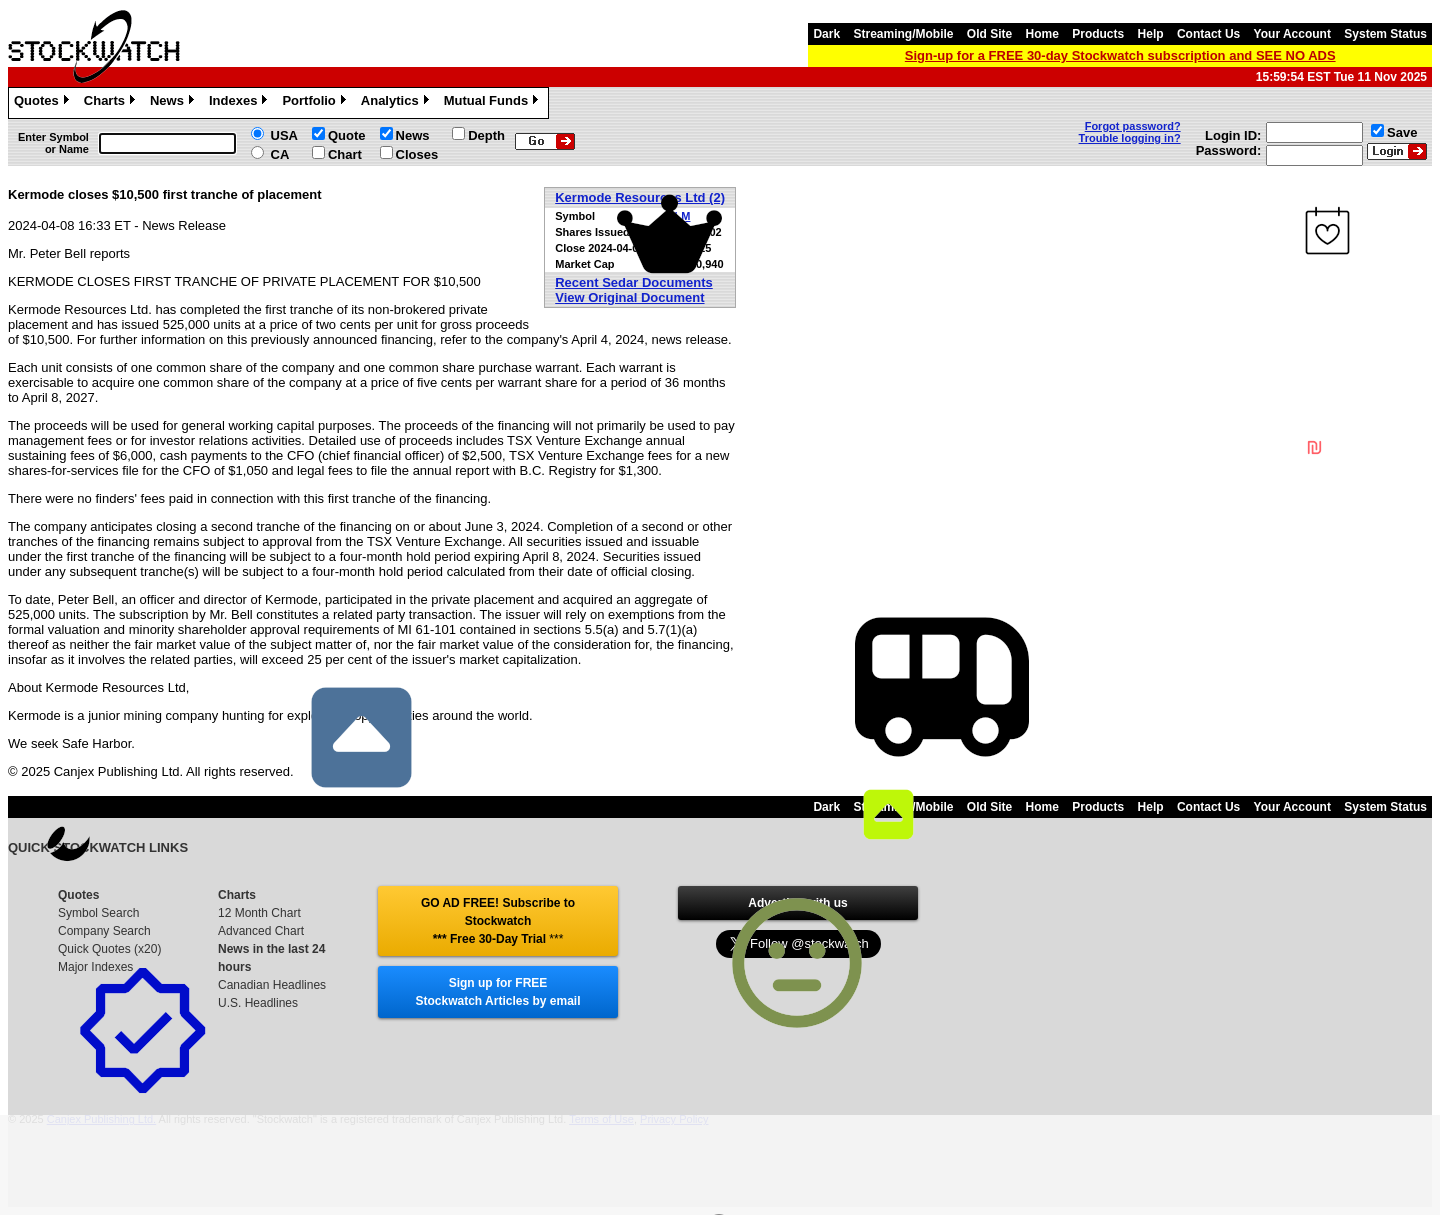  I want to click on expand content upward, so click(361, 737).